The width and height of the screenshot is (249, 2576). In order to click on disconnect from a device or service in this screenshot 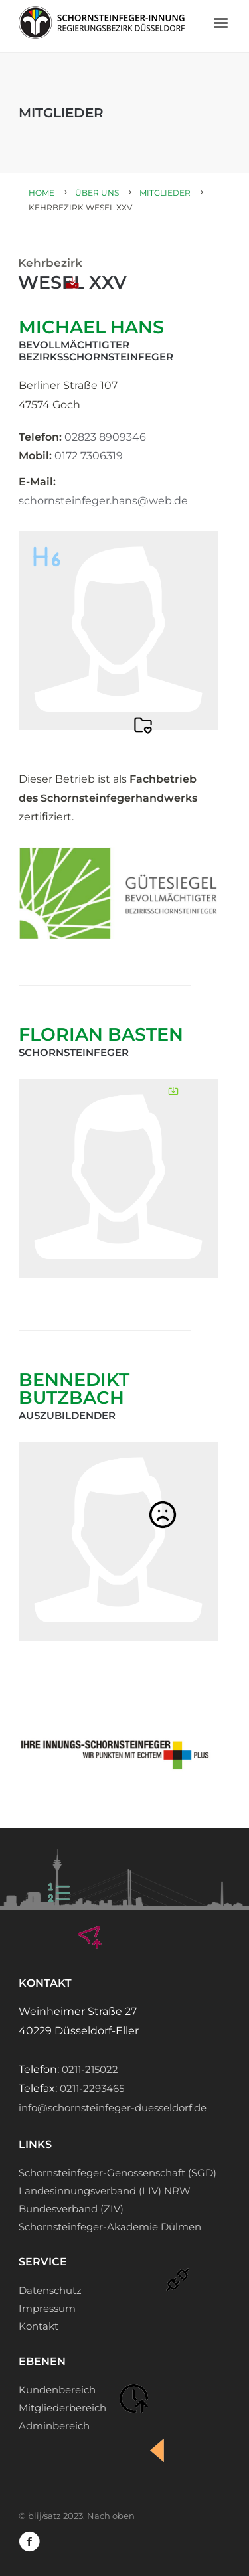, I will do `click(177, 2279)`.